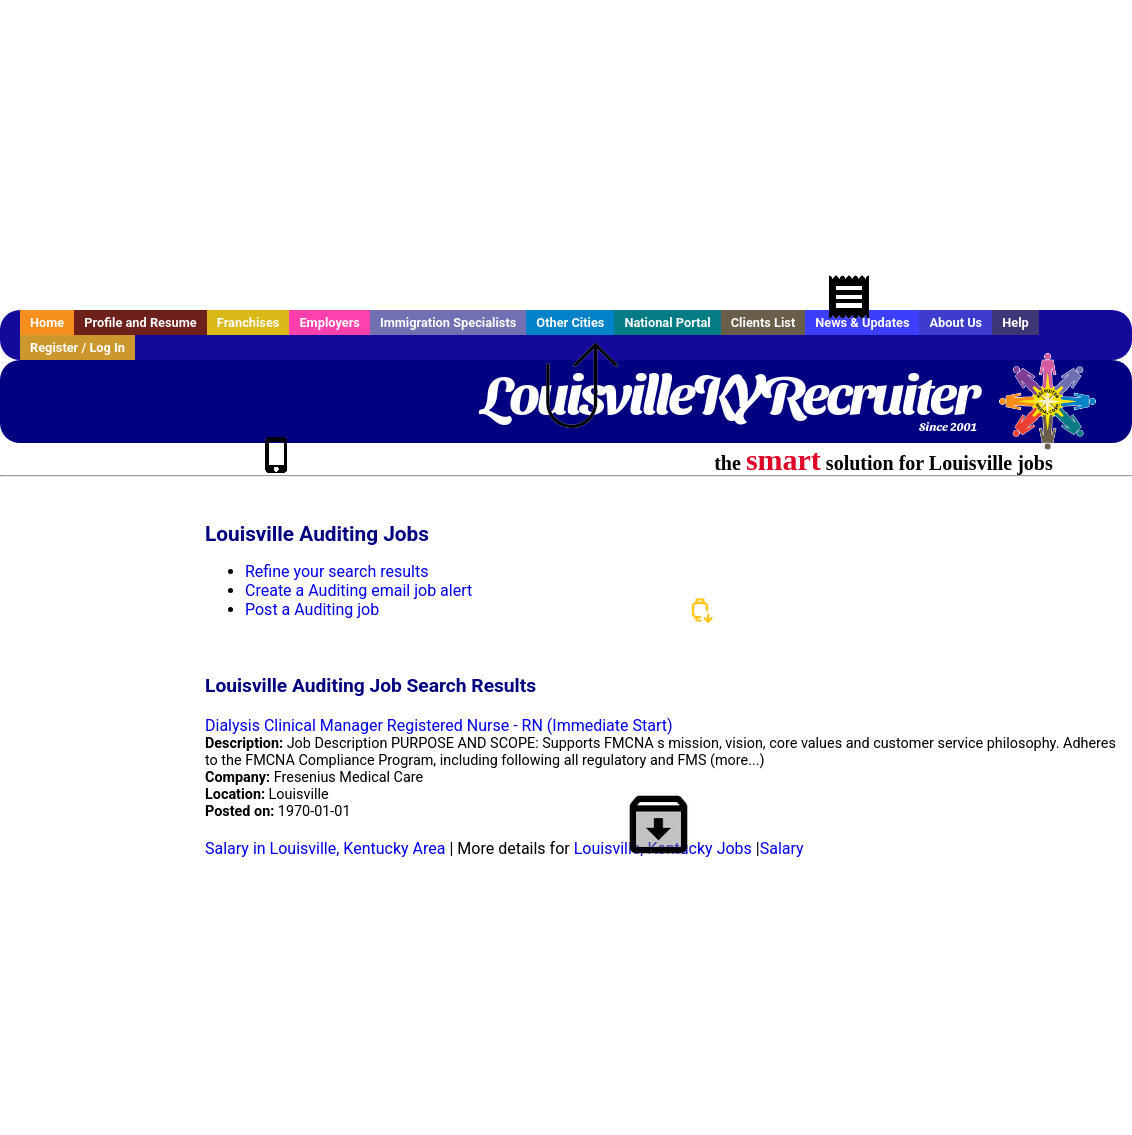  Describe the element at coordinates (658, 824) in the screenshot. I see `archive selected items` at that location.